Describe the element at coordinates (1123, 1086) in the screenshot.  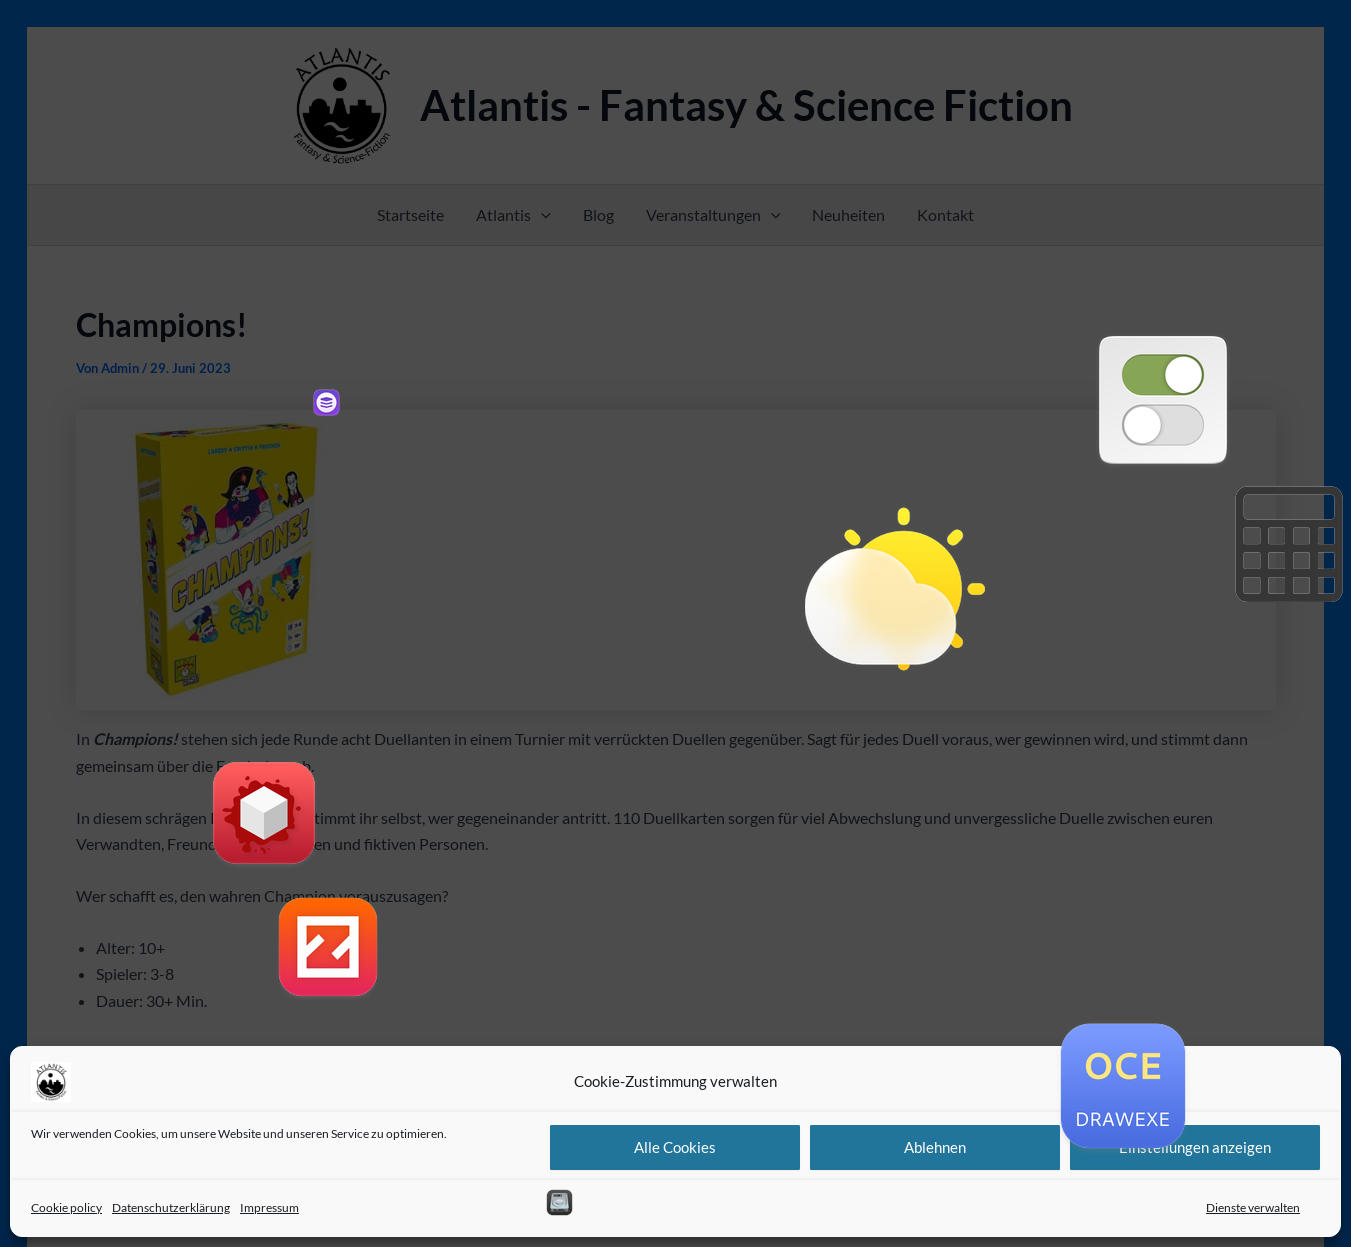
I see `open OCE DRAWEXE application` at that location.